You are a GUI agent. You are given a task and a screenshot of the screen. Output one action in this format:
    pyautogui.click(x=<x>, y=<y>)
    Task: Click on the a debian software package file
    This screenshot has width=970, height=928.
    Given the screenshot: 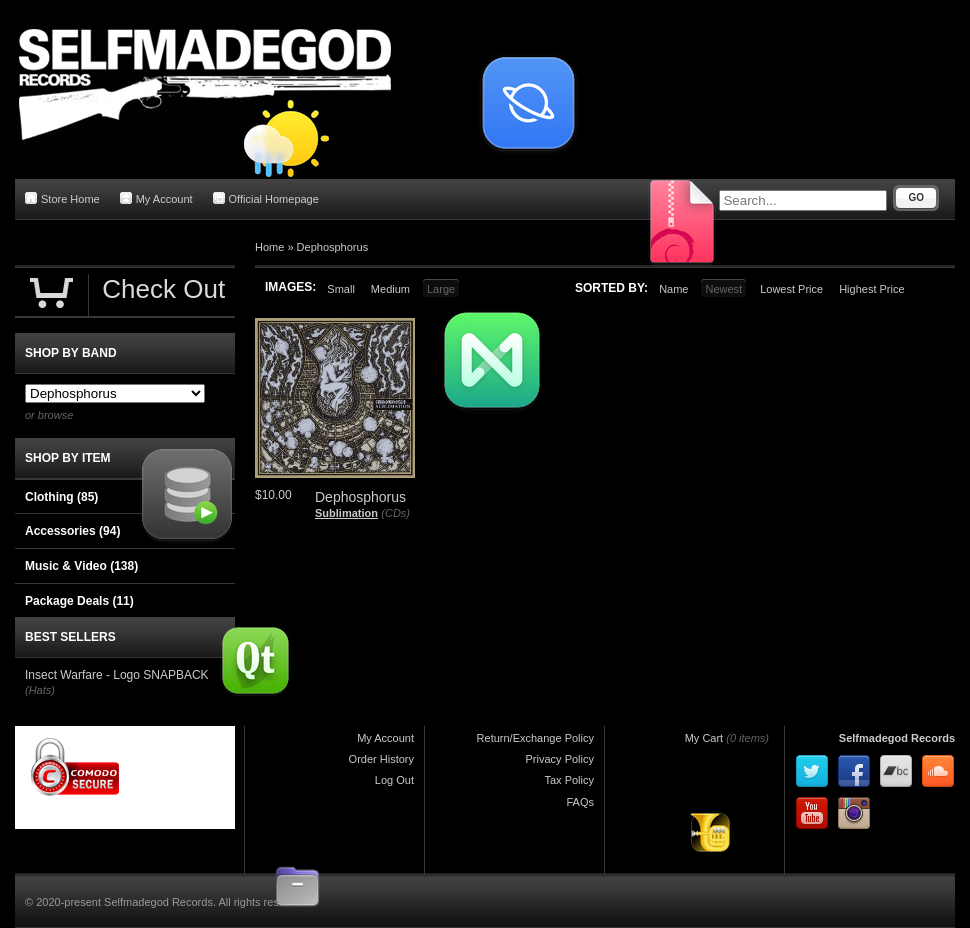 What is the action you would take?
    pyautogui.click(x=682, y=223)
    